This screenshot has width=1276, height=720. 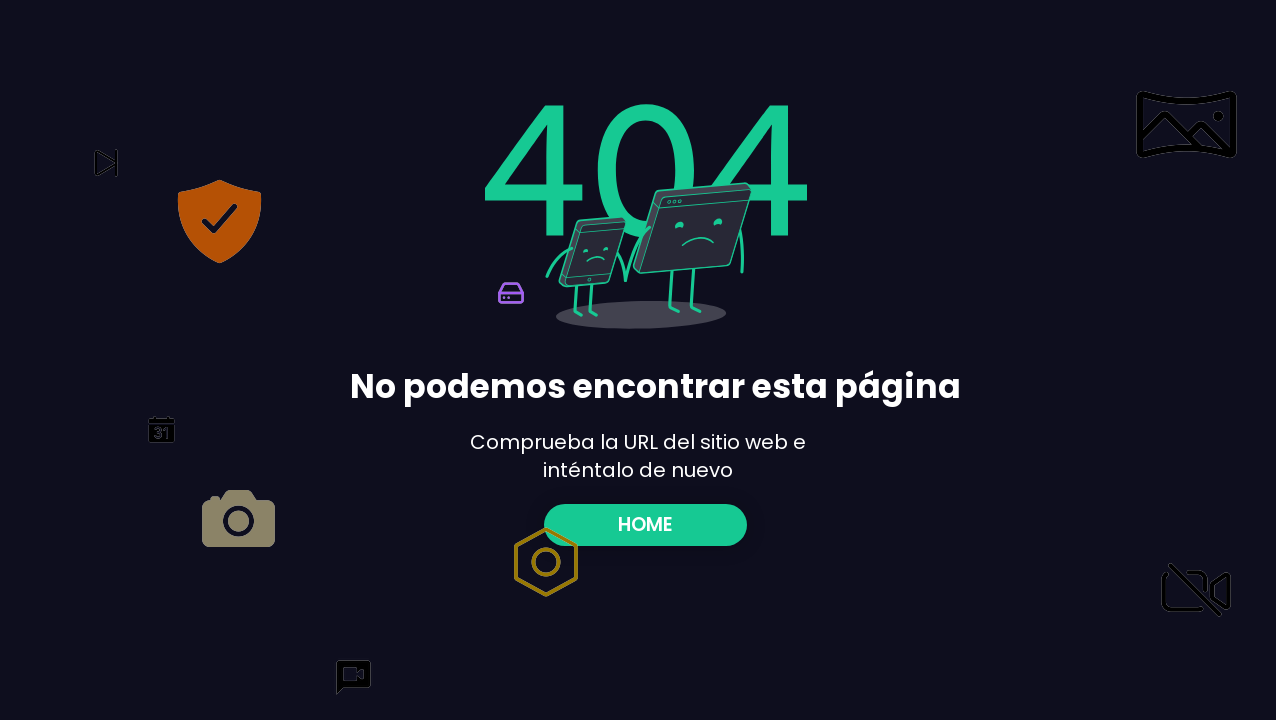 I want to click on skip to the next track, so click(x=106, y=163).